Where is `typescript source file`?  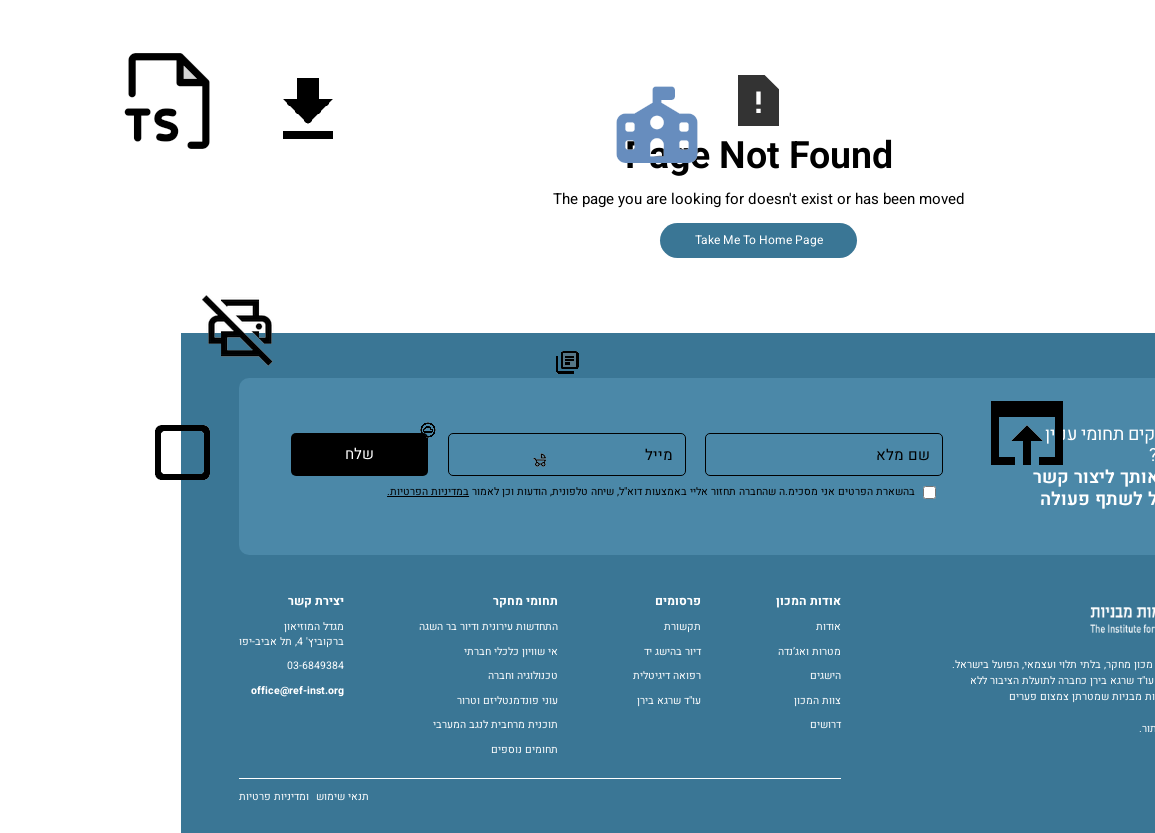 typescript source file is located at coordinates (169, 101).